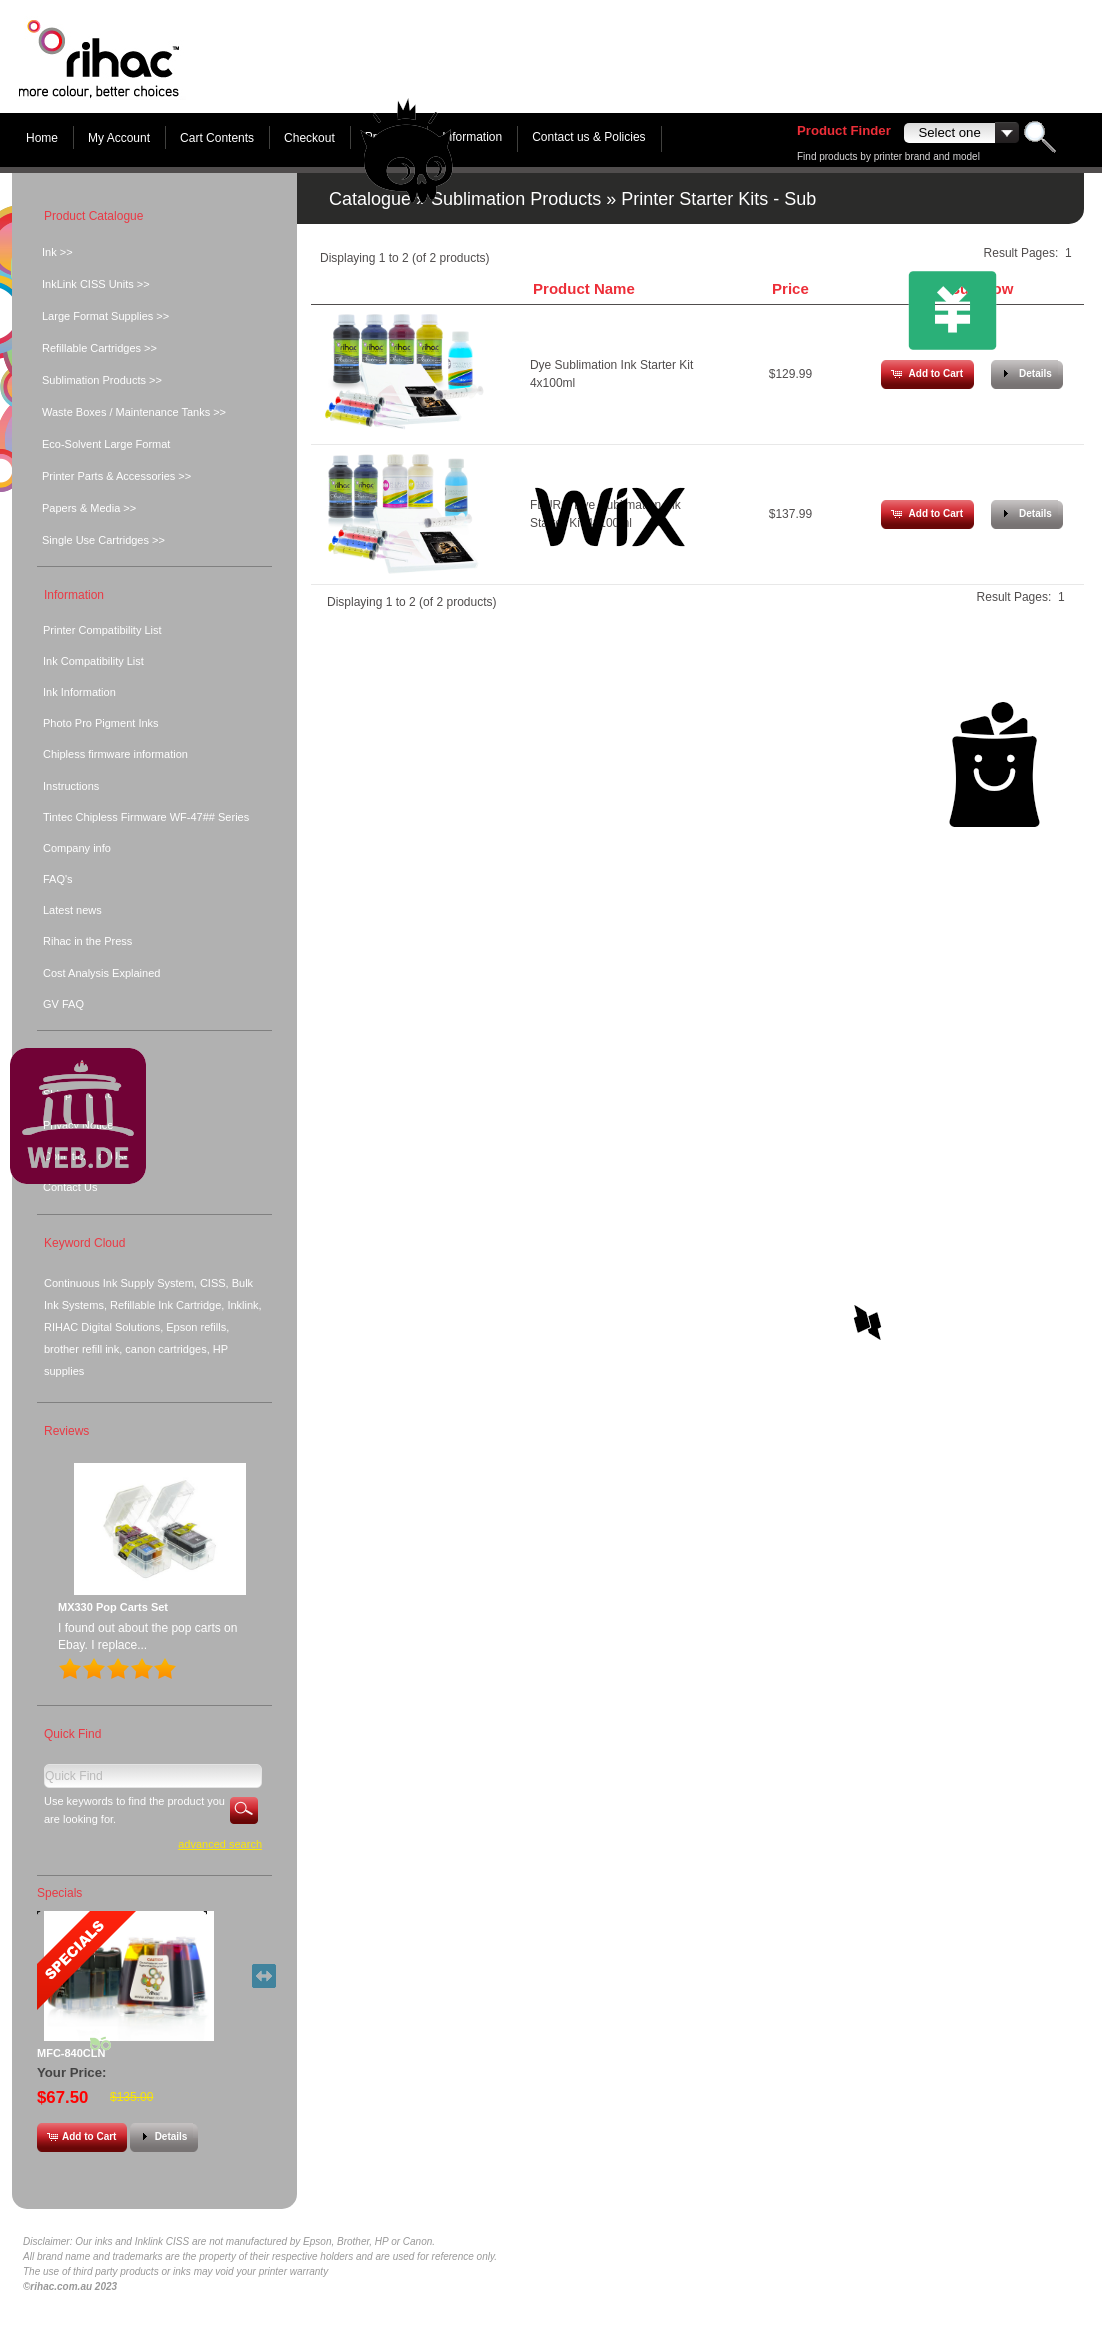 The width and height of the screenshot is (1102, 2328). Describe the element at coordinates (406, 150) in the screenshot. I see `skeleton ui framework logo` at that location.